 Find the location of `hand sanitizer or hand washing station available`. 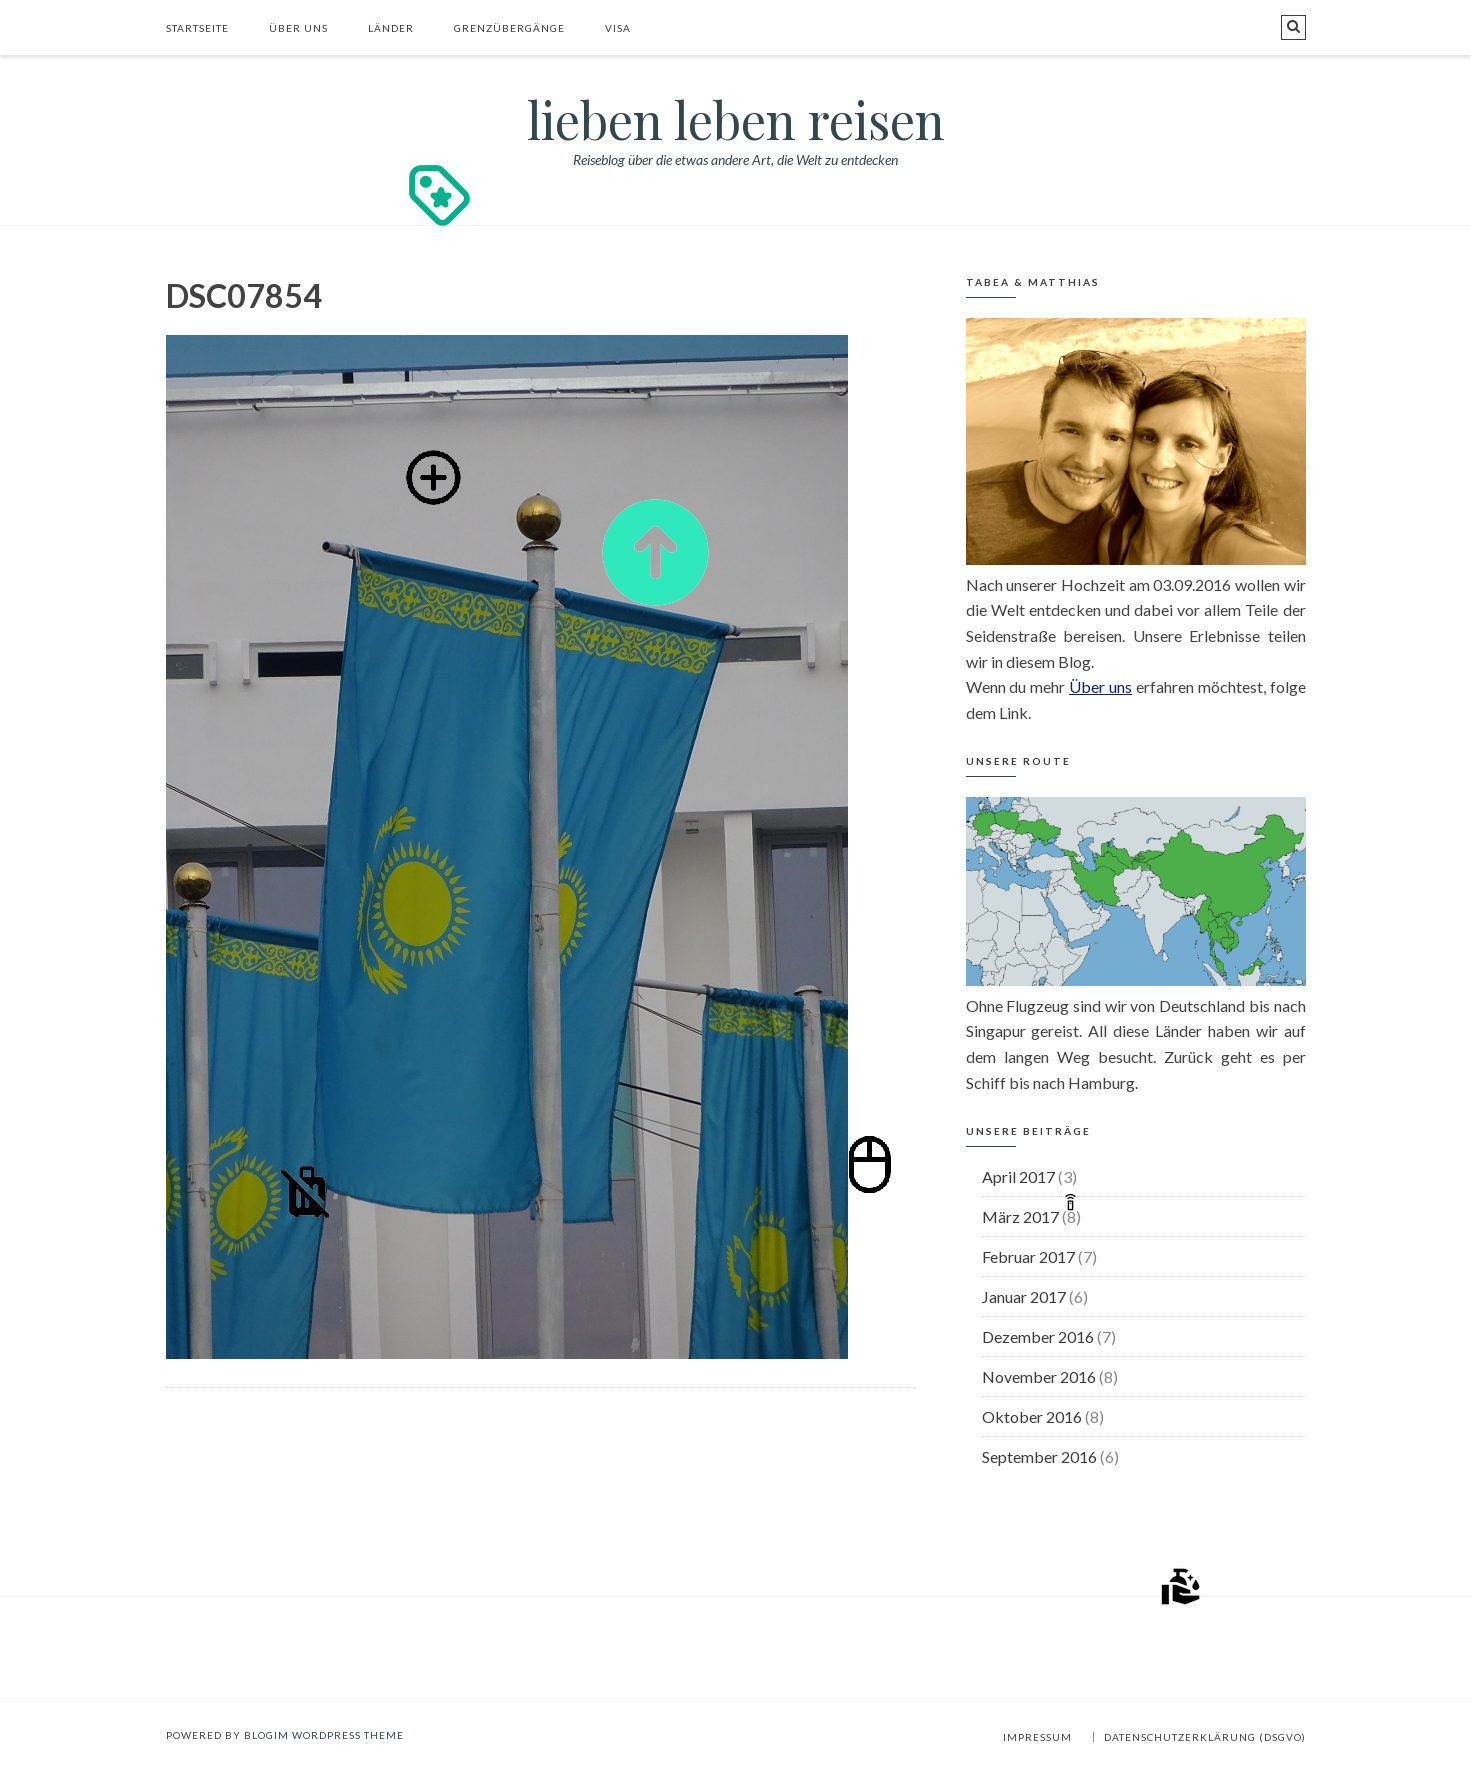

hand sanitizer or hand washing station available is located at coordinates (1181, 1586).